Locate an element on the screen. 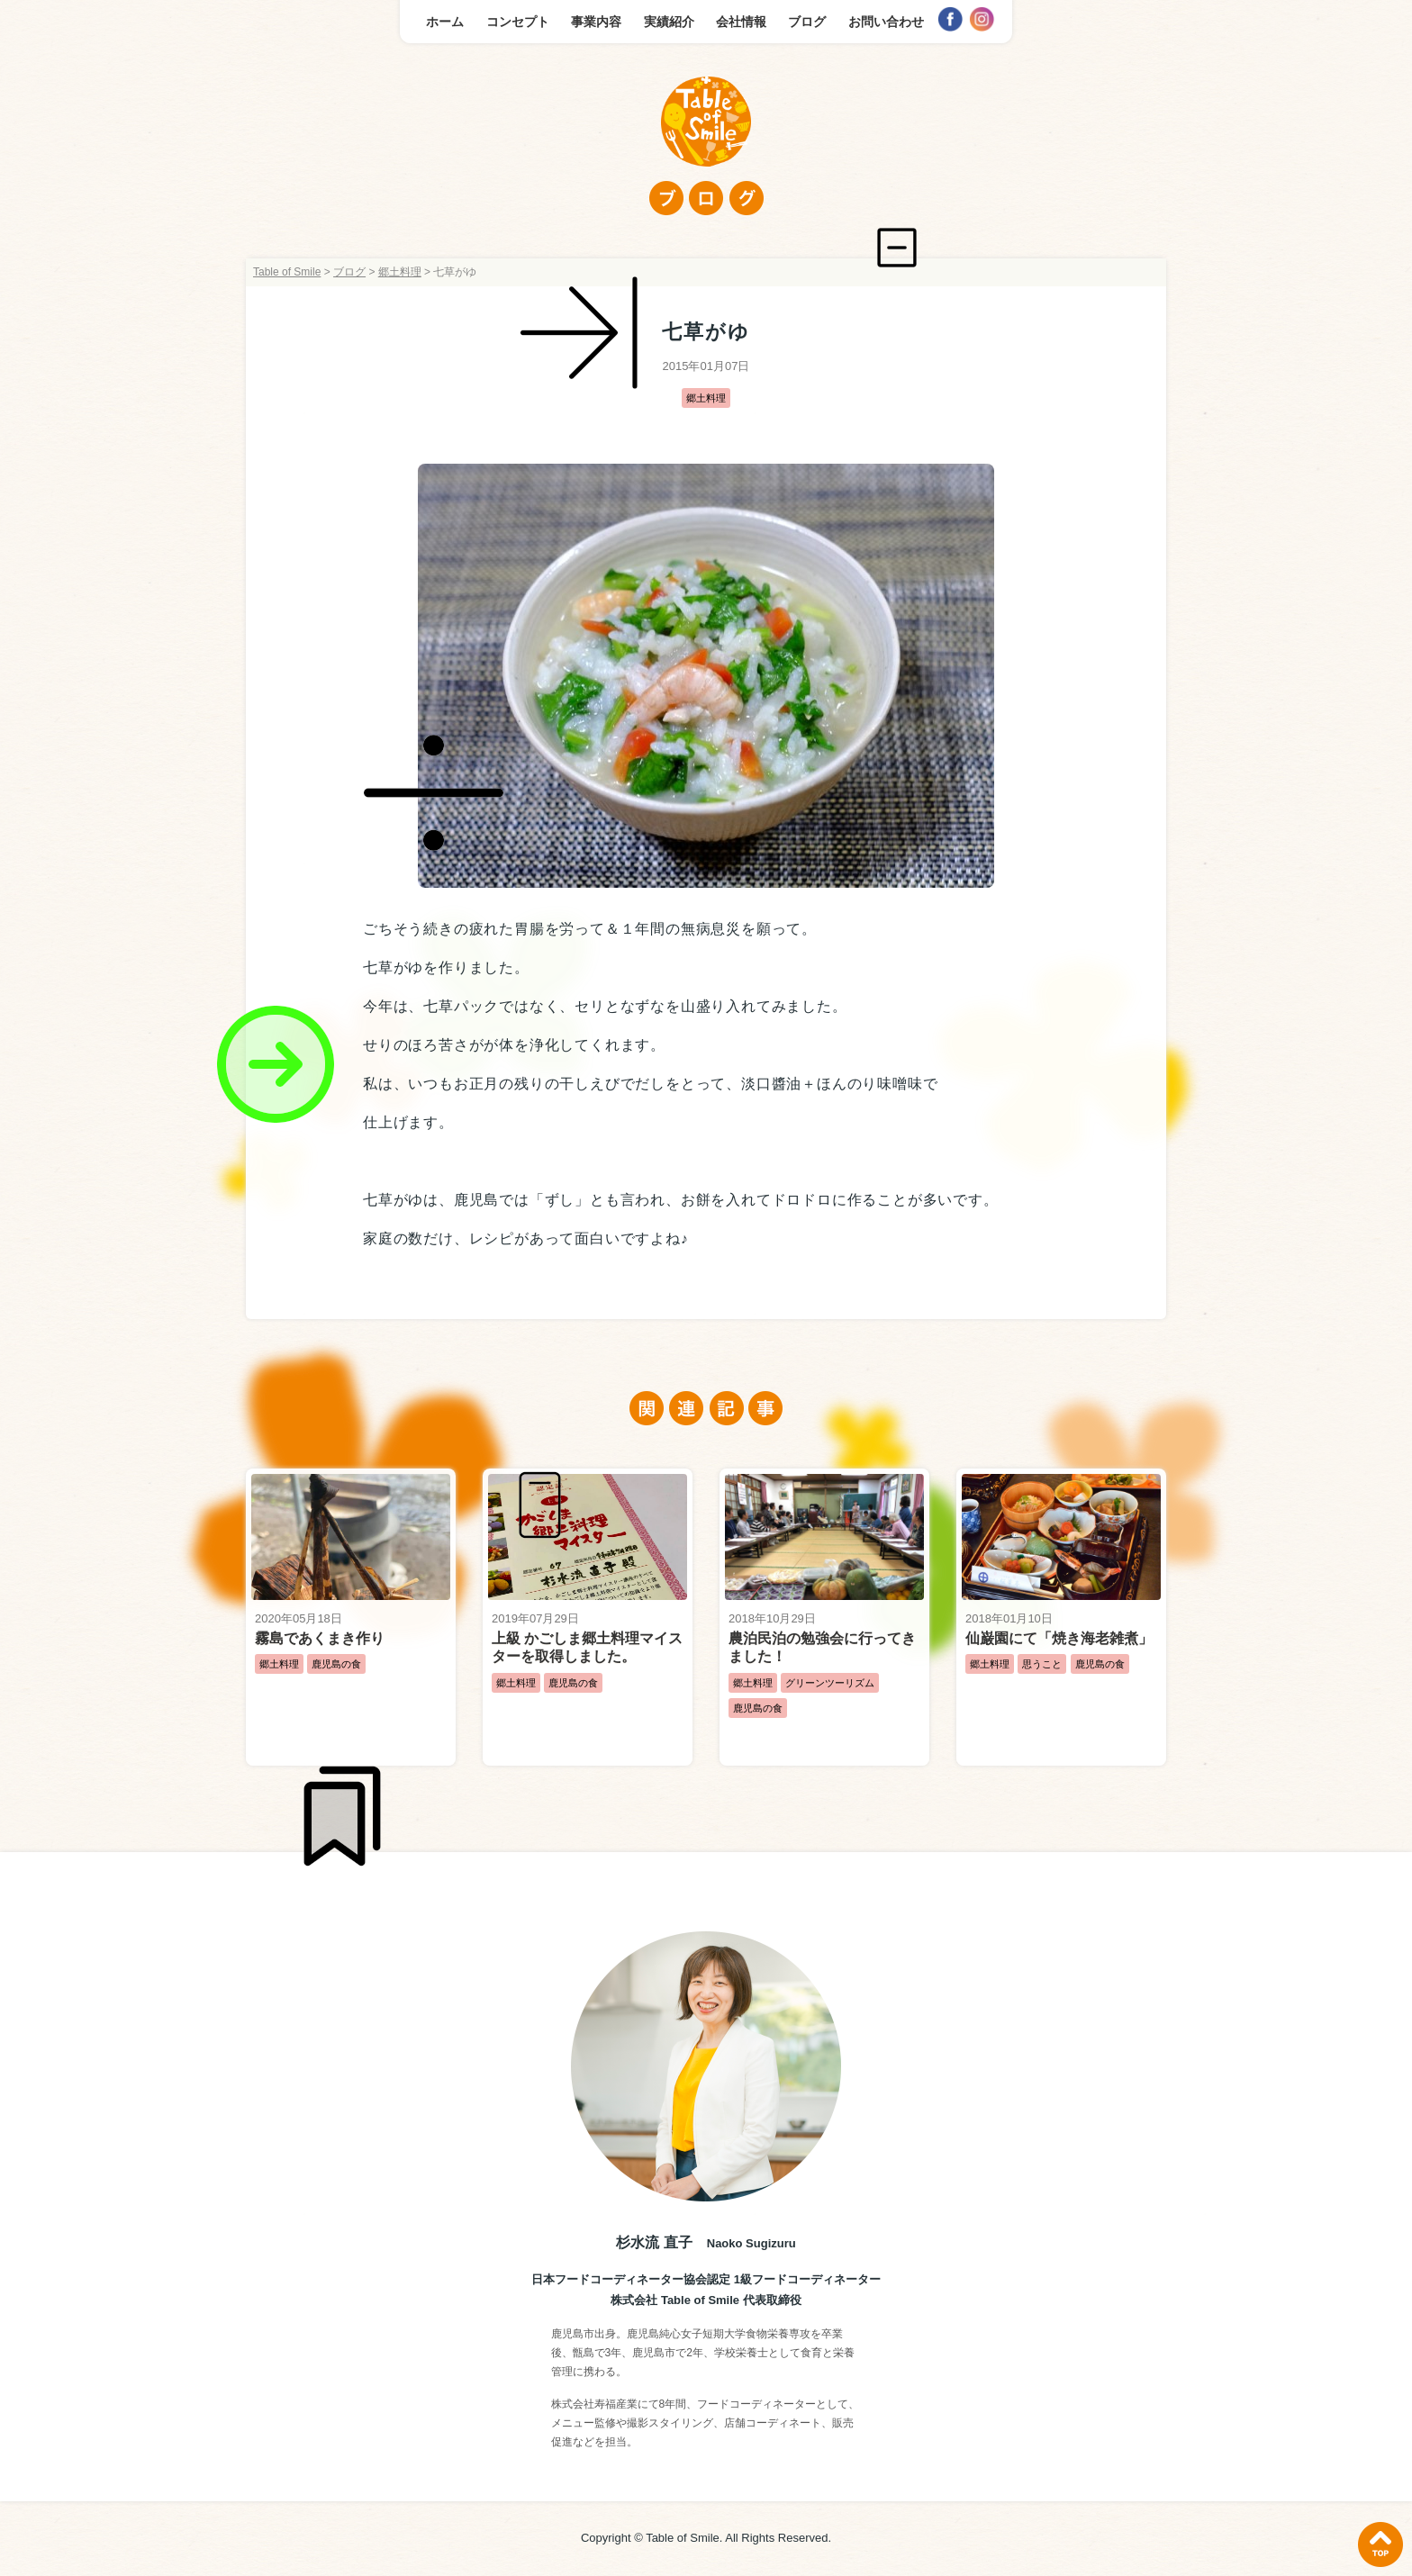  view your saved bookmarks is located at coordinates (342, 1816).